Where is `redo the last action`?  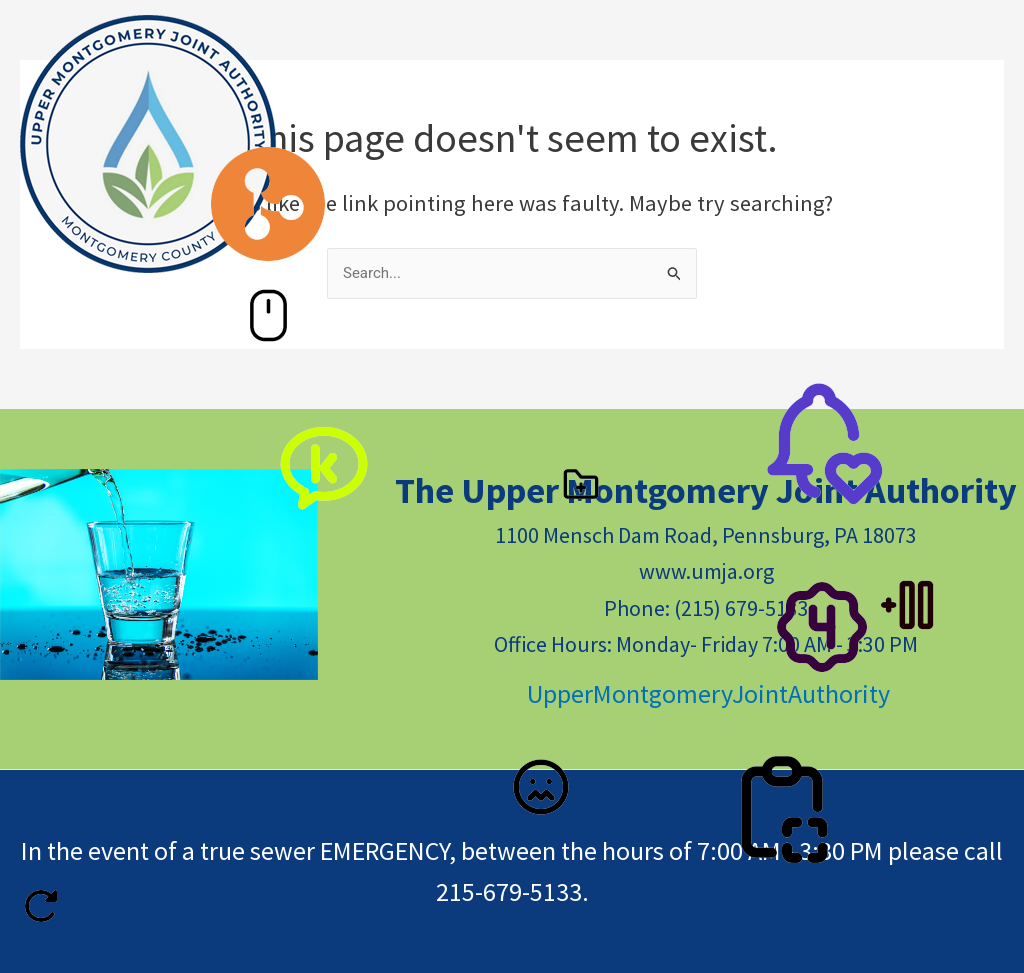 redo the last action is located at coordinates (41, 906).